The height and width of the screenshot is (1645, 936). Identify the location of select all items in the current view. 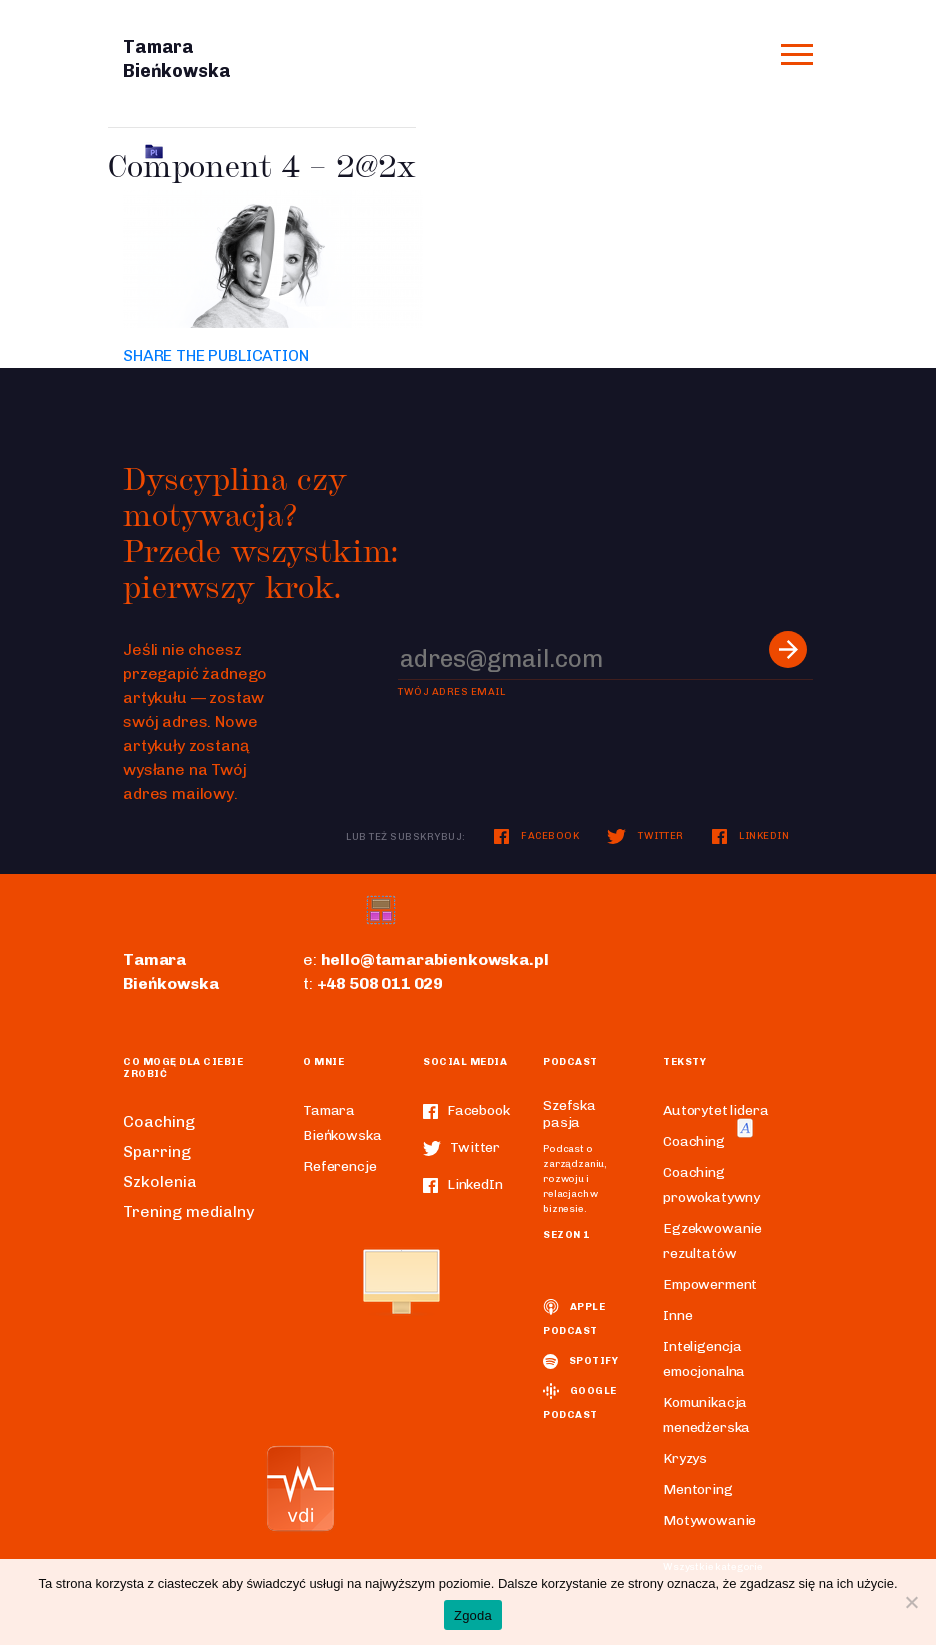
(381, 910).